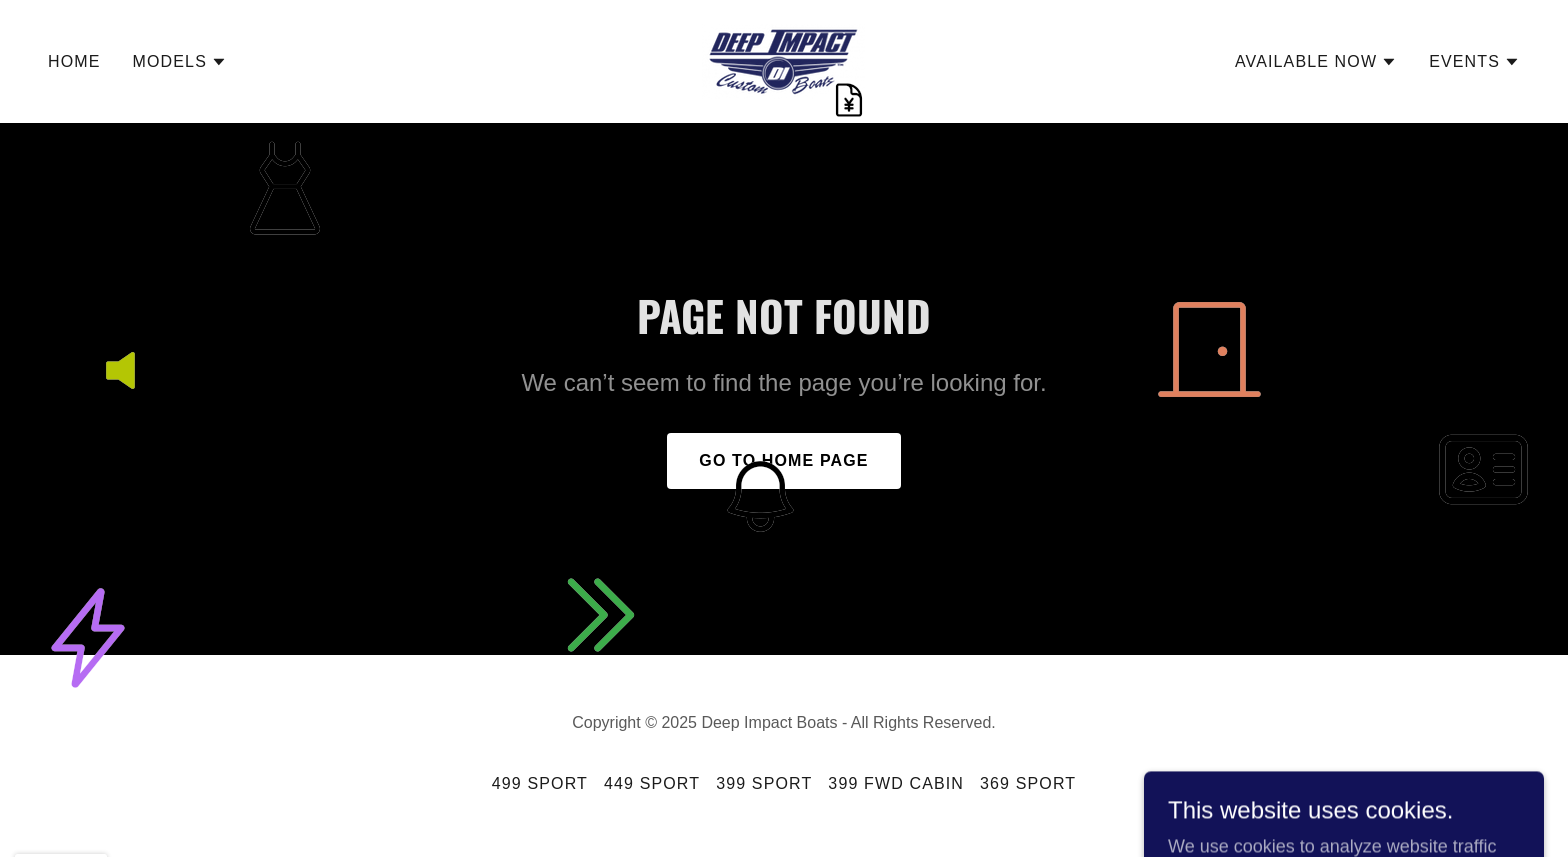 The height and width of the screenshot is (857, 1568). Describe the element at coordinates (760, 496) in the screenshot. I see `view notifications` at that location.